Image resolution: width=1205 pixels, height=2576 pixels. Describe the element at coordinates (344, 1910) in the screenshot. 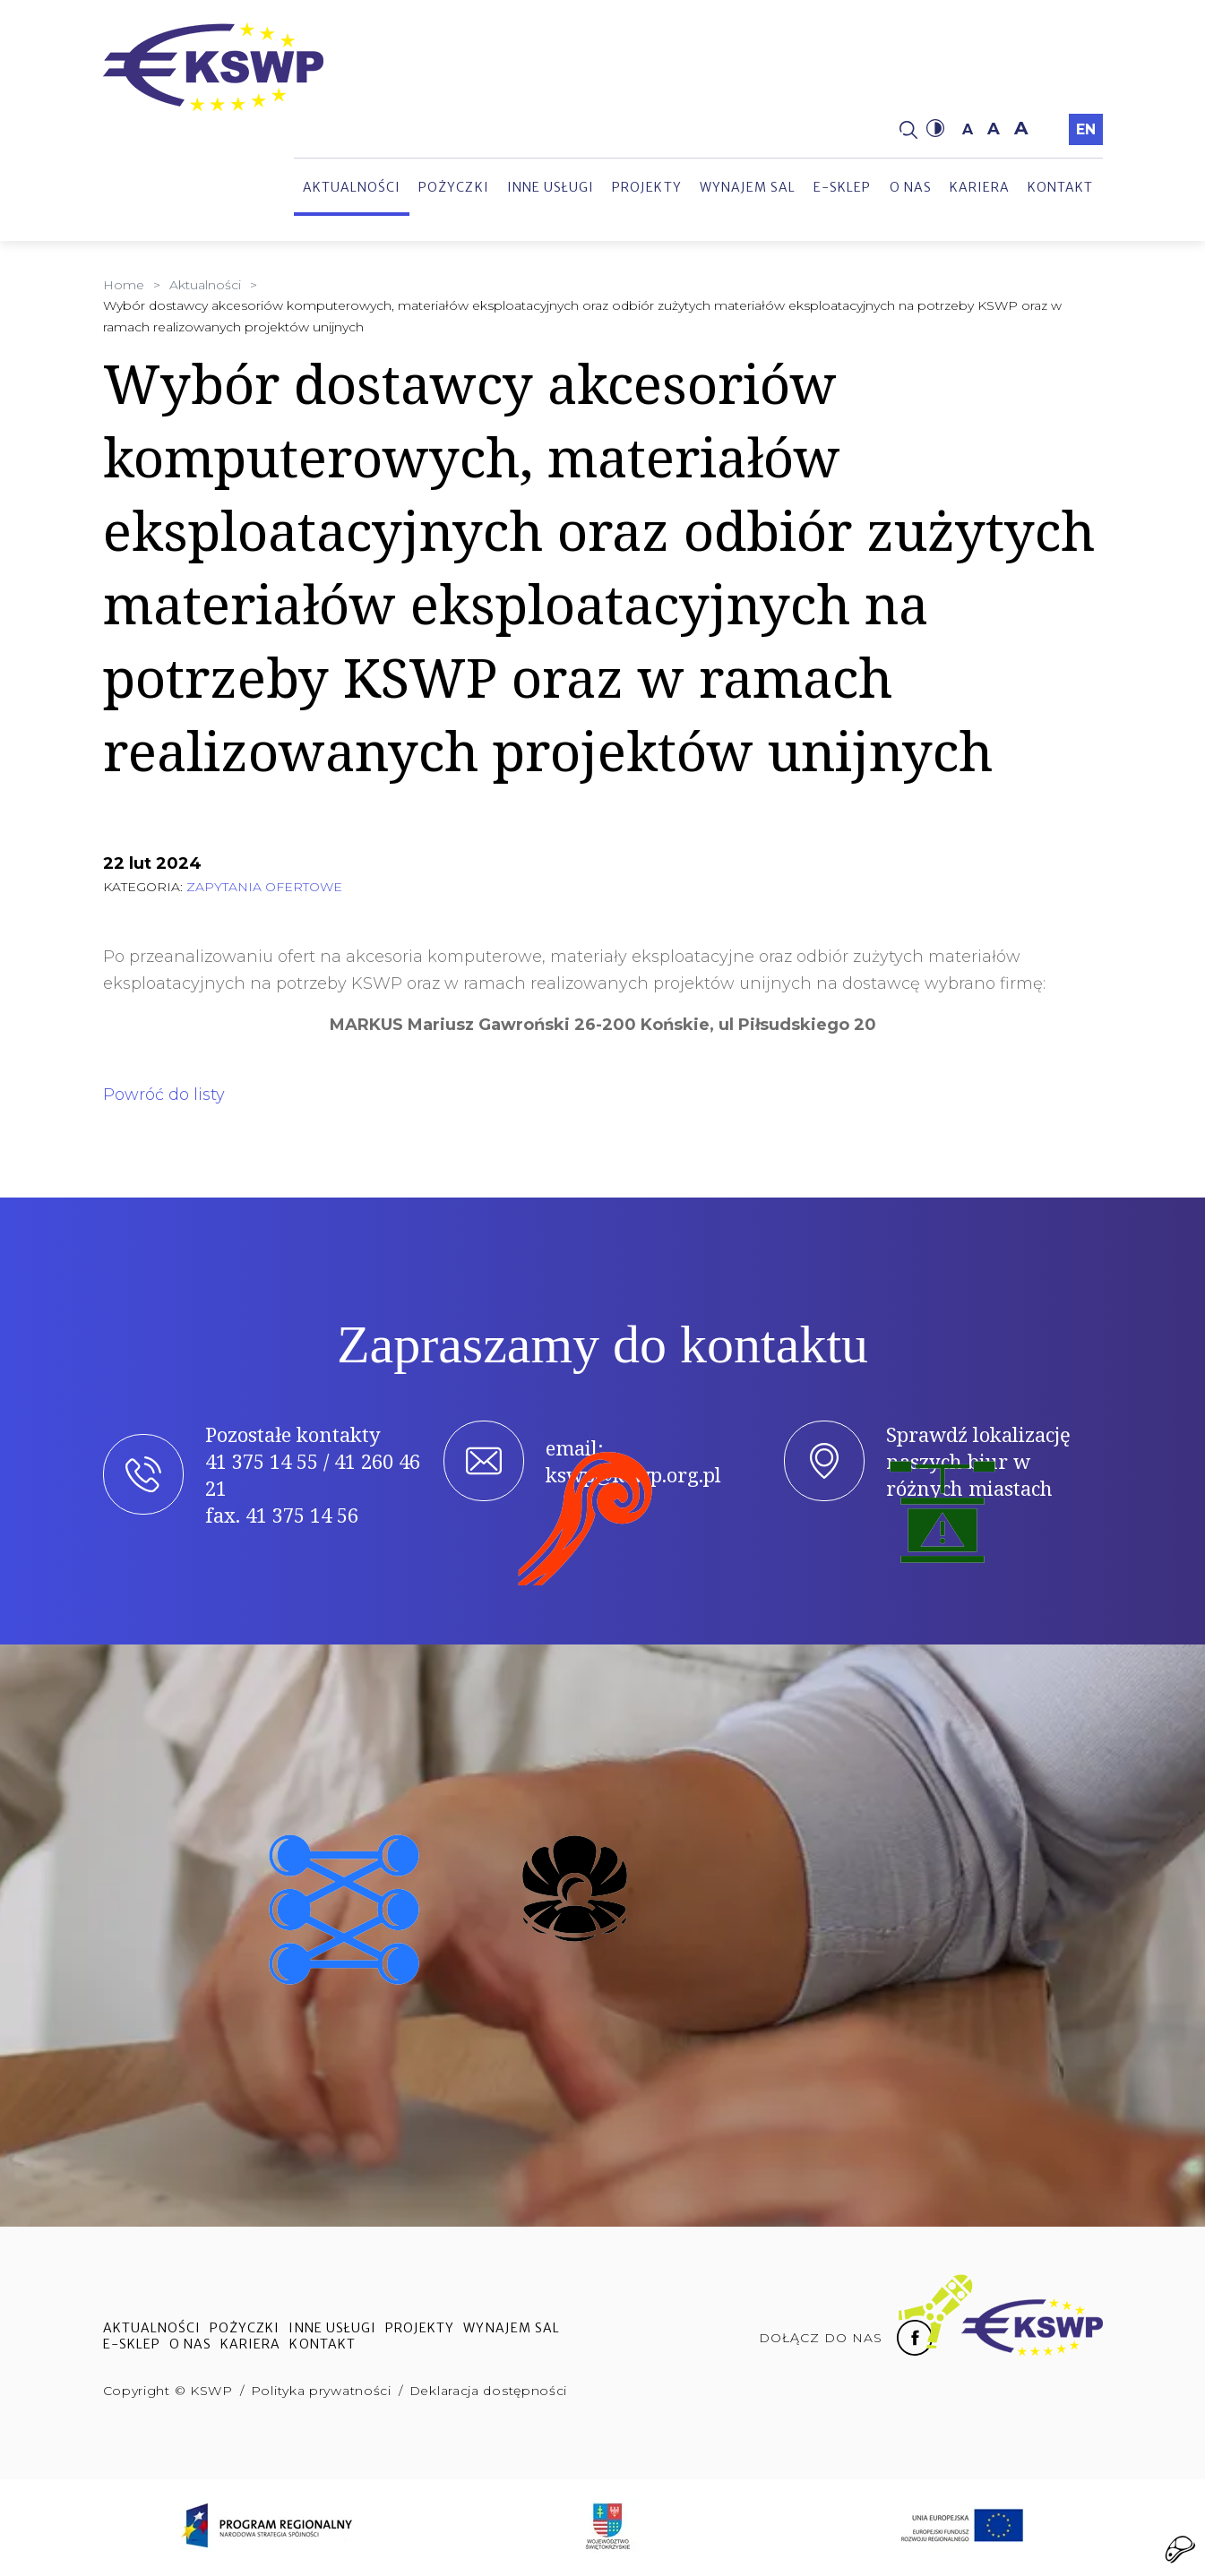

I see `neural network or machine learning feature` at that location.